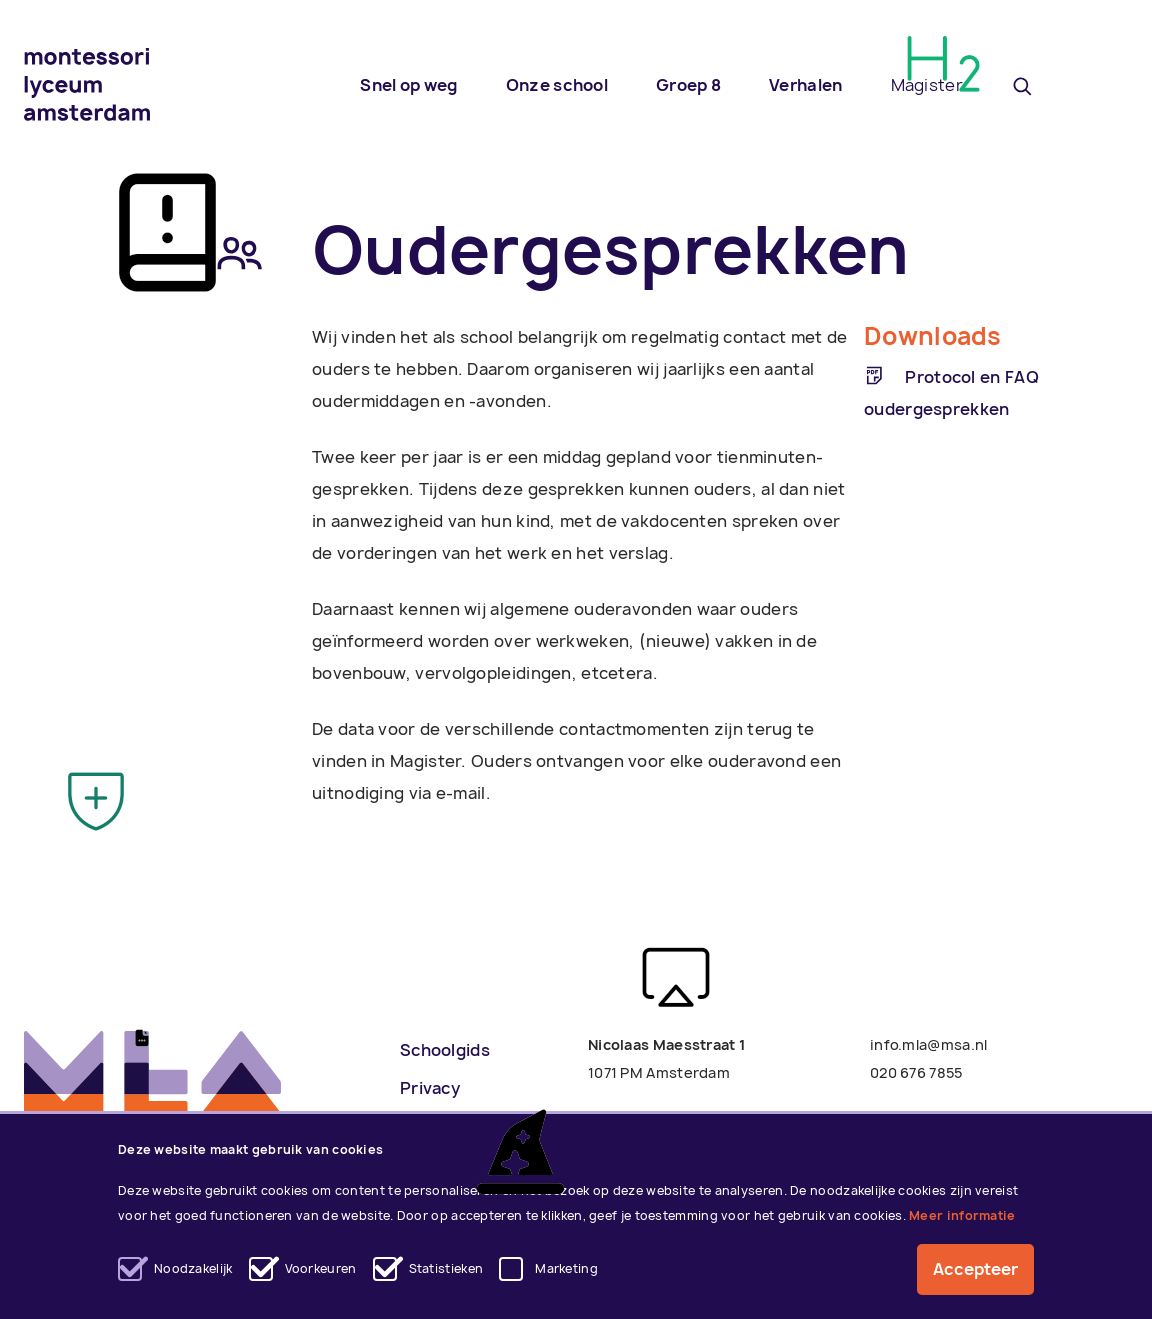  Describe the element at coordinates (676, 976) in the screenshot. I see `stream content to an external display` at that location.